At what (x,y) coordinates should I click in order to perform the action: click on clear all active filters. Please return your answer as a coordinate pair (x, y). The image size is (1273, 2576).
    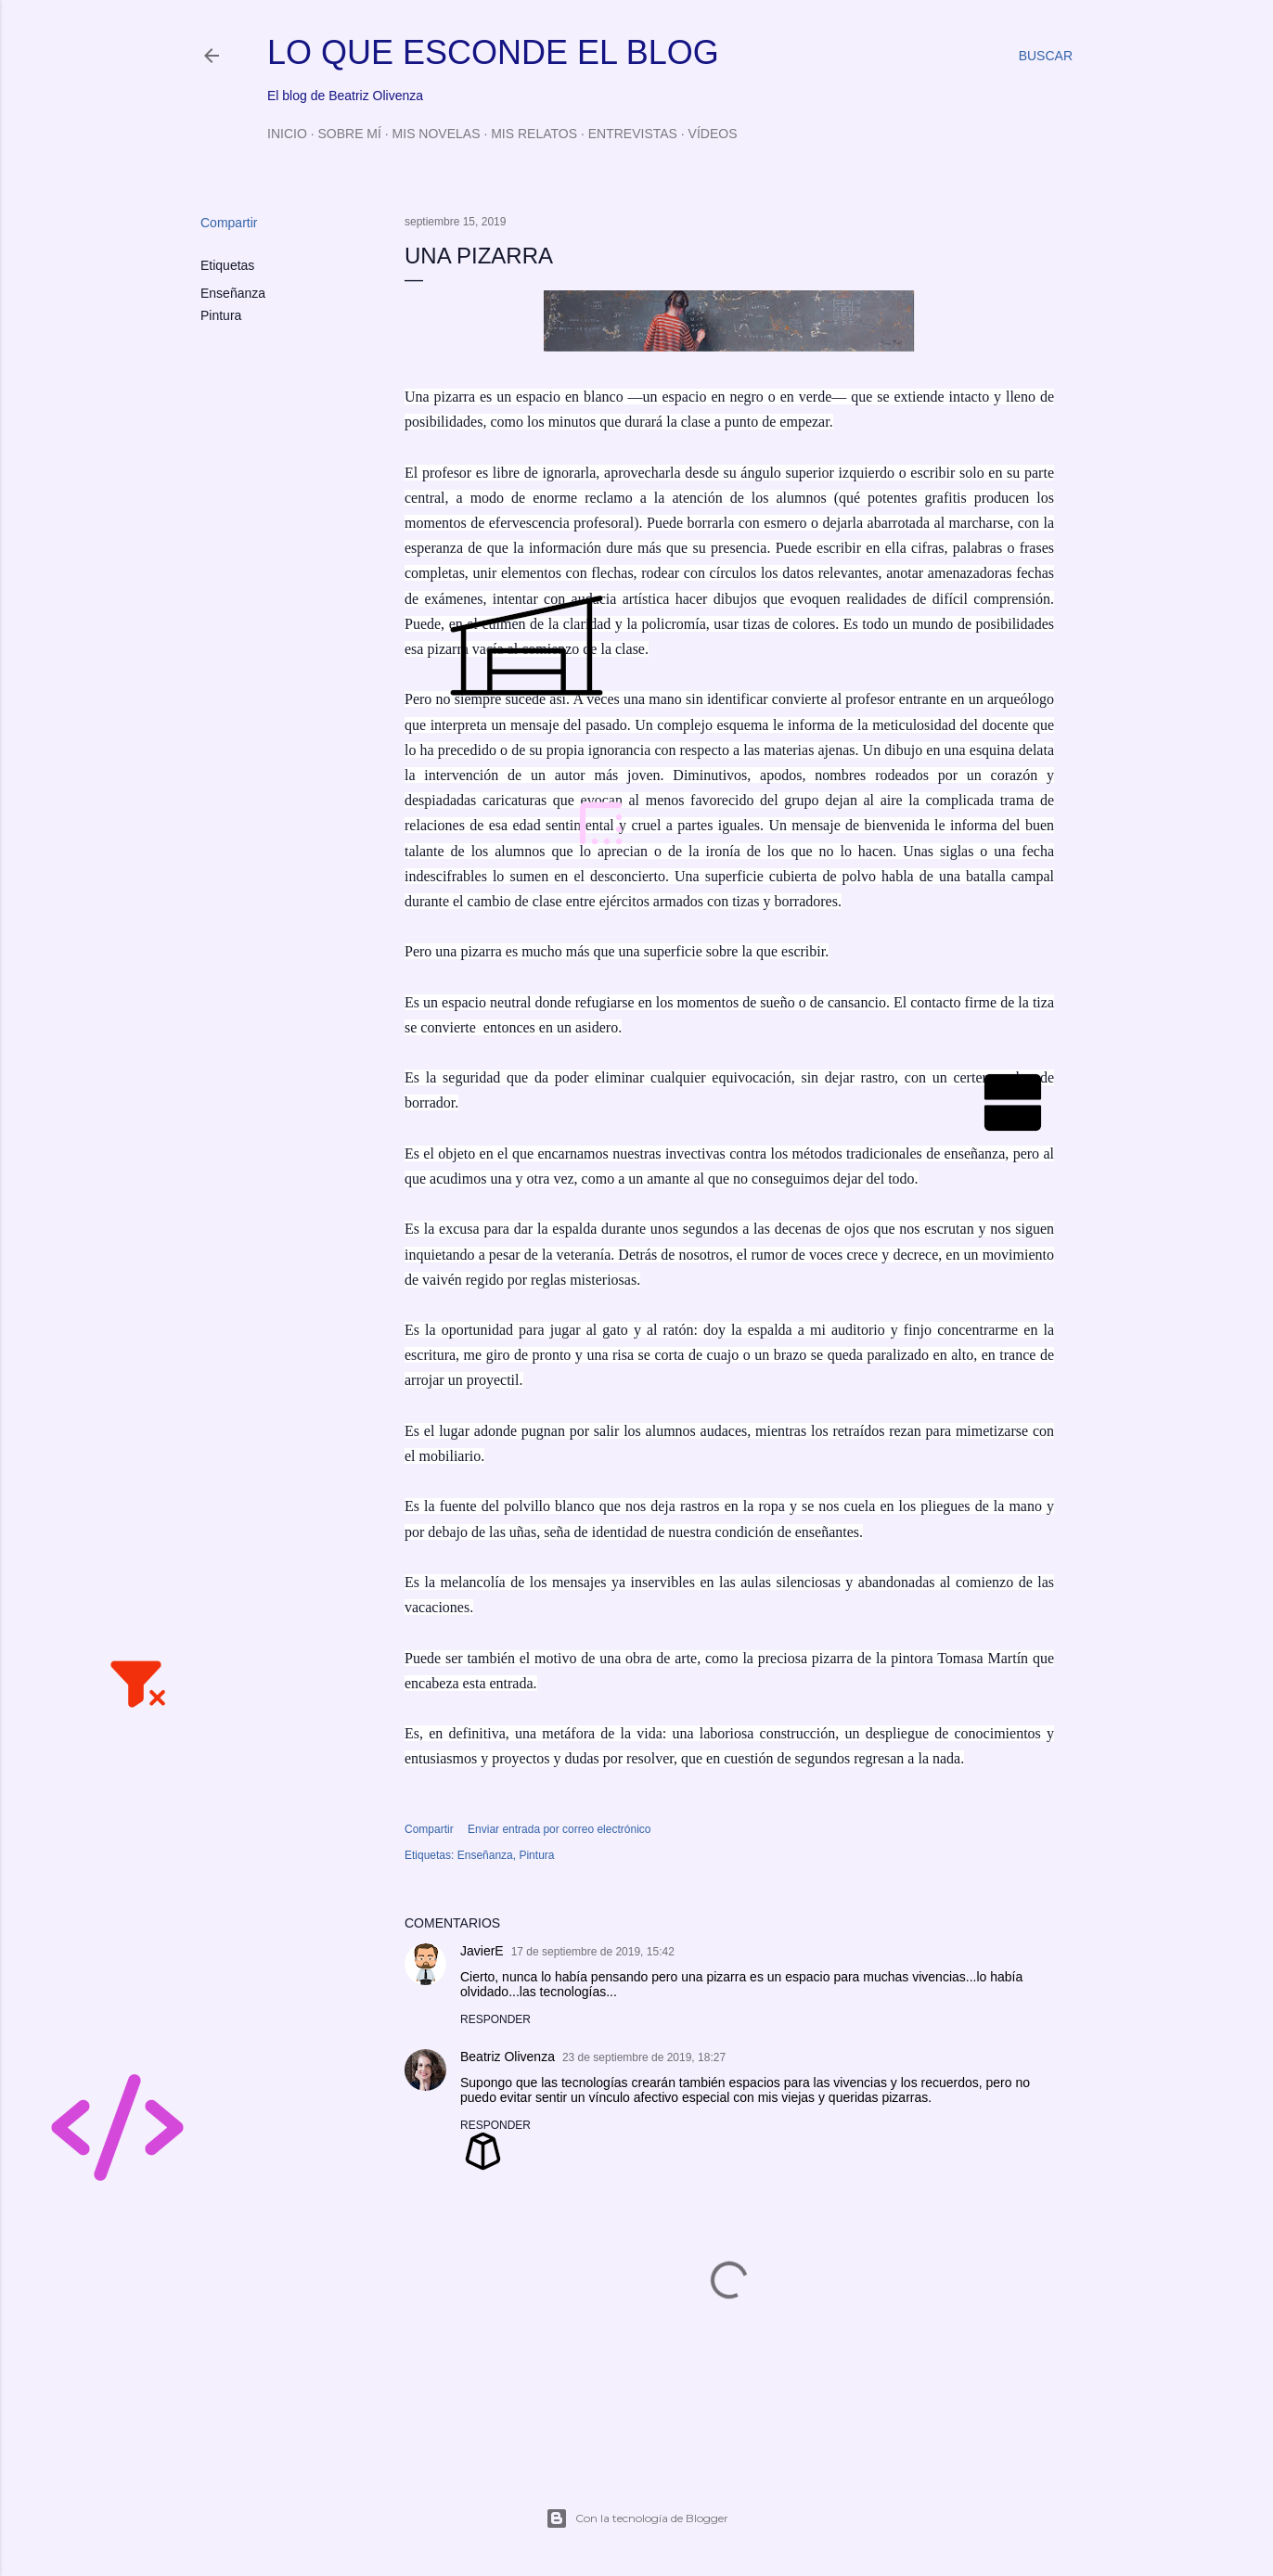
    Looking at the image, I should click on (135, 1682).